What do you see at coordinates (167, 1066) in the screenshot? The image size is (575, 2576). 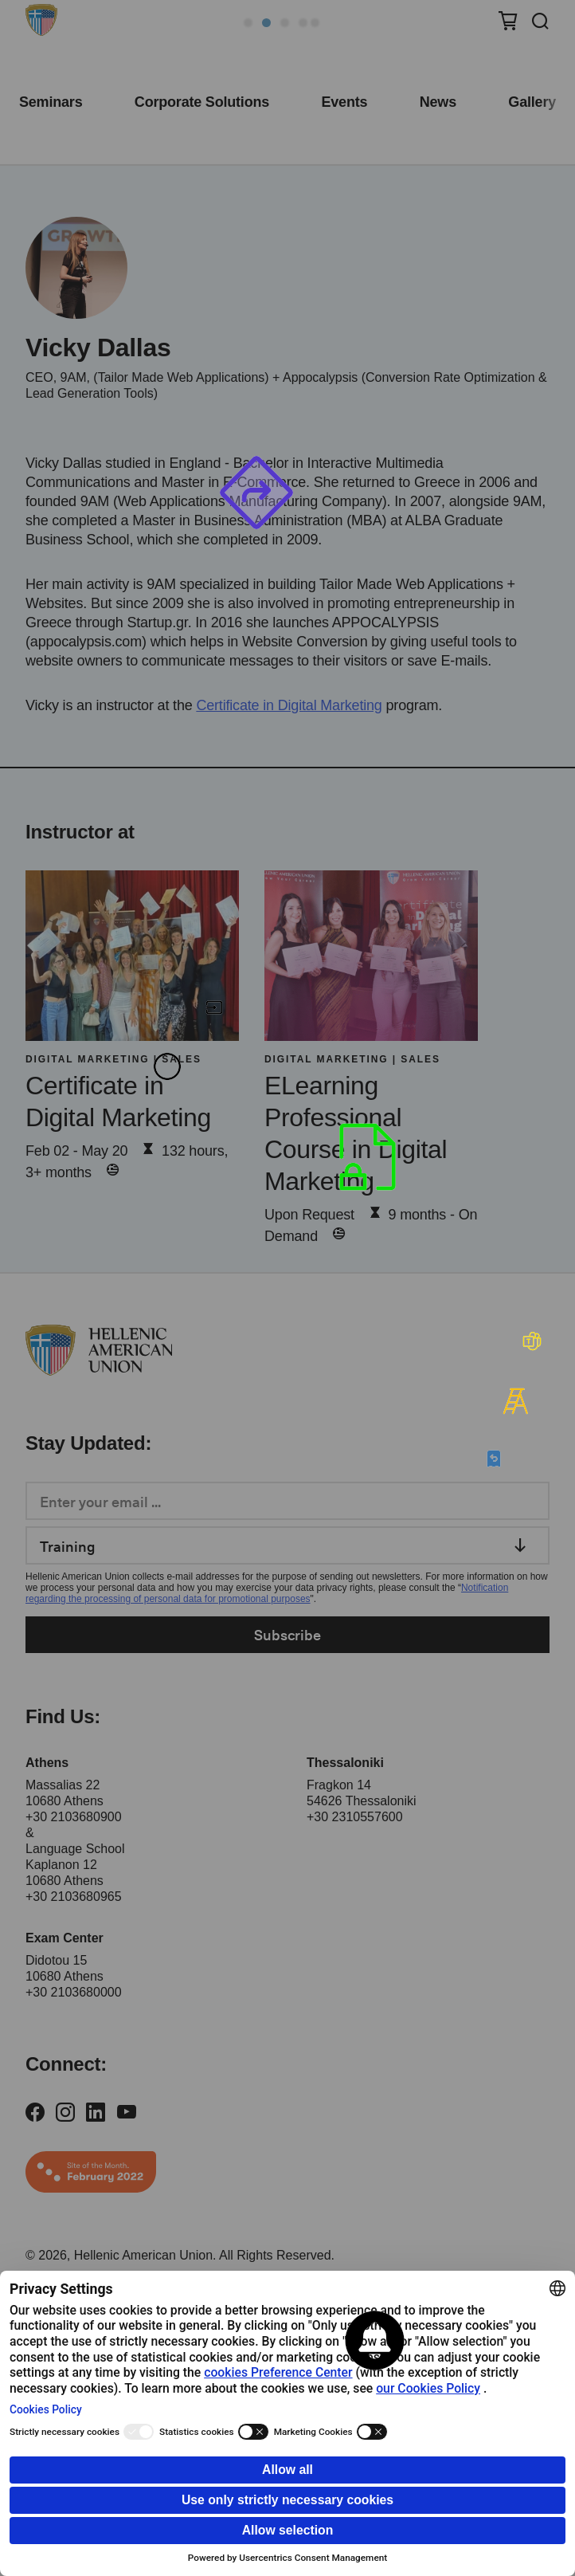 I see `unselected radio button option` at bounding box center [167, 1066].